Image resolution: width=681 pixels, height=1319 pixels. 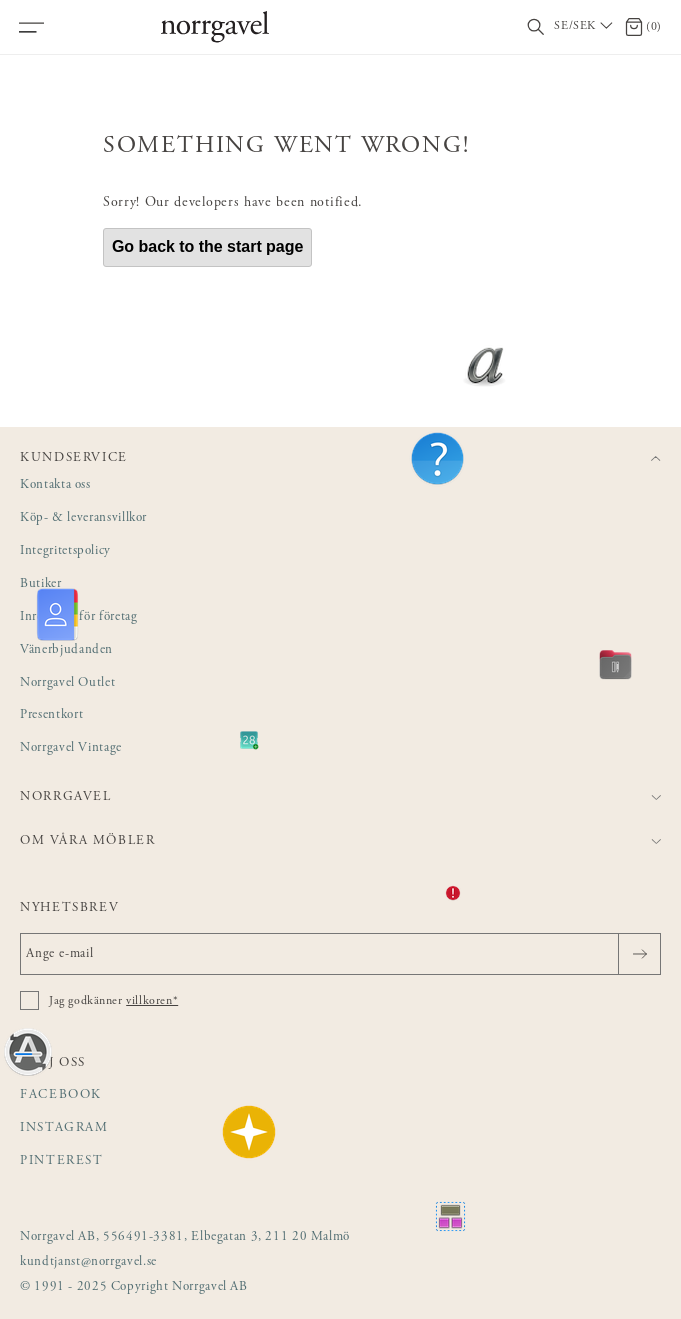 What do you see at coordinates (453, 893) in the screenshot?
I see `indicates a critical error or danger state` at bounding box center [453, 893].